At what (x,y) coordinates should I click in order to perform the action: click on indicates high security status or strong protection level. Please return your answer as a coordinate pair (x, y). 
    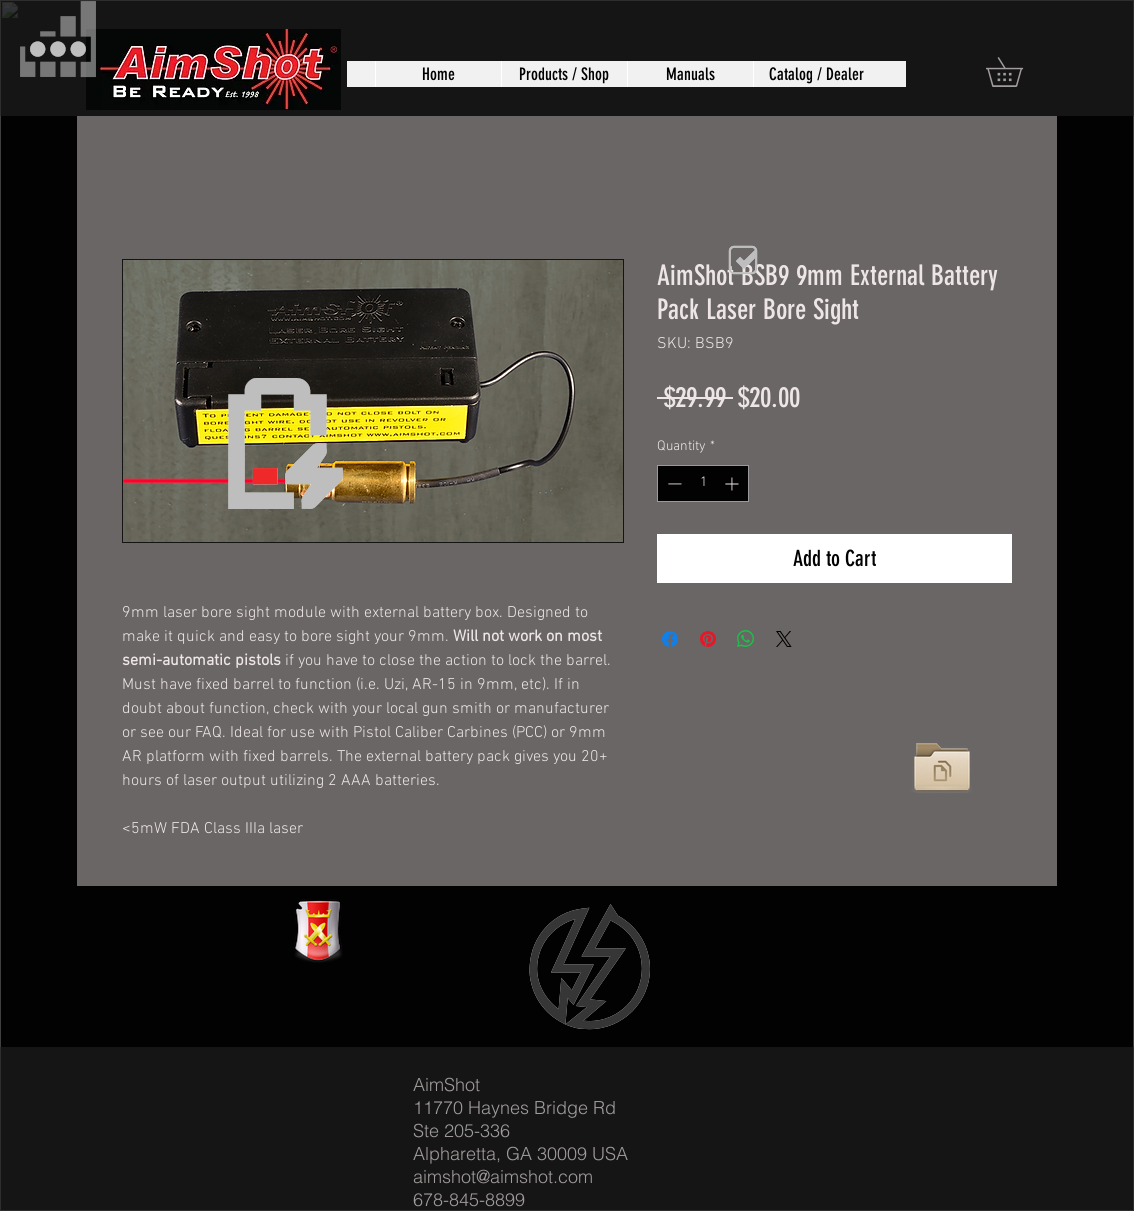
    Looking at the image, I should click on (318, 931).